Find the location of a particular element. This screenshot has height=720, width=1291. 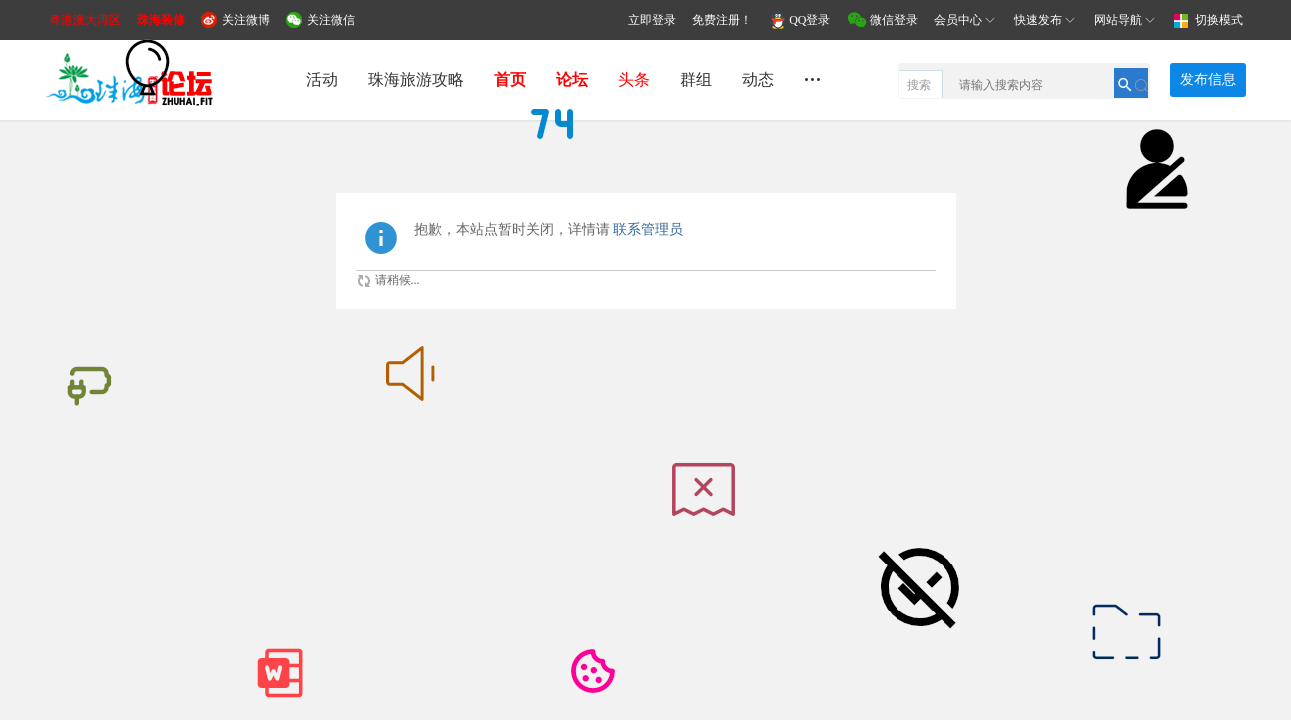

manage cookie preferences and privacy settings is located at coordinates (593, 671).